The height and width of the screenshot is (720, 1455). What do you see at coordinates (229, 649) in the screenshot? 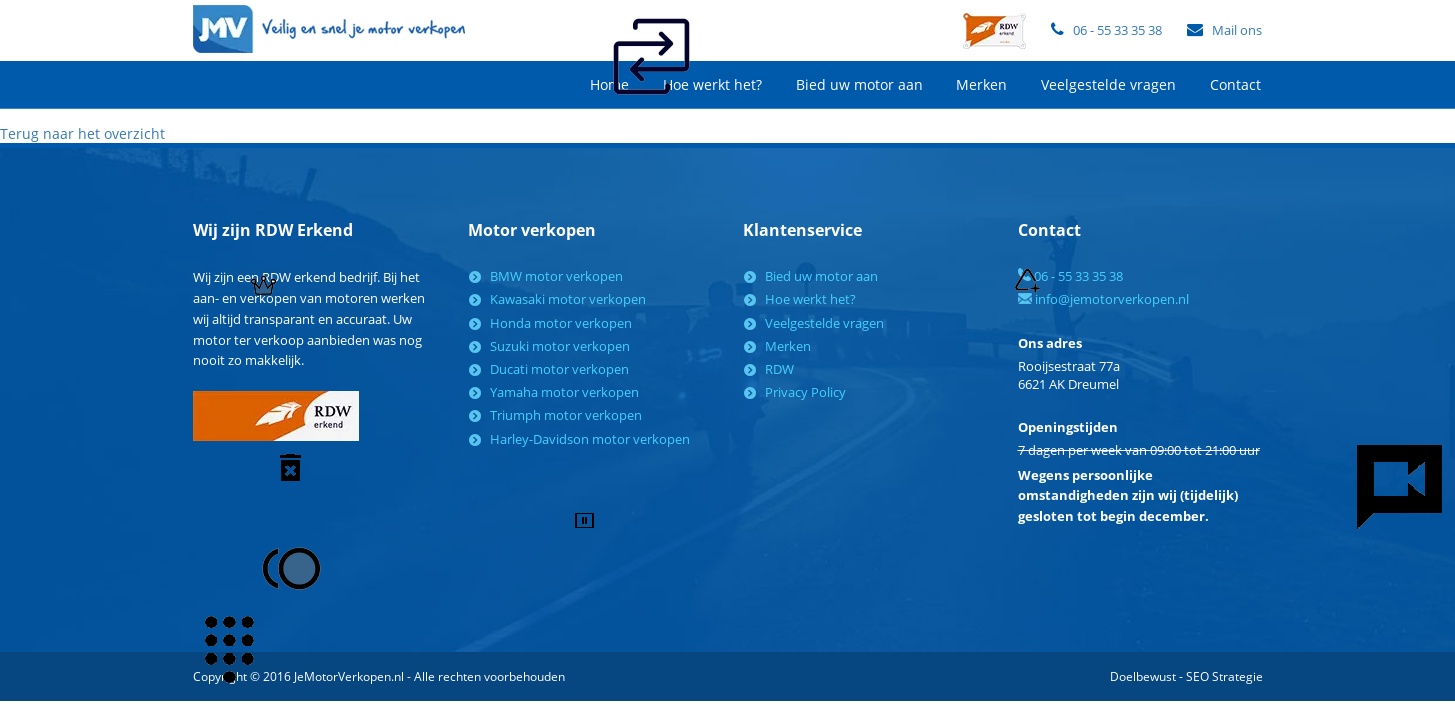
I see `open the phone dialpad` at bounding box center [229, 649].